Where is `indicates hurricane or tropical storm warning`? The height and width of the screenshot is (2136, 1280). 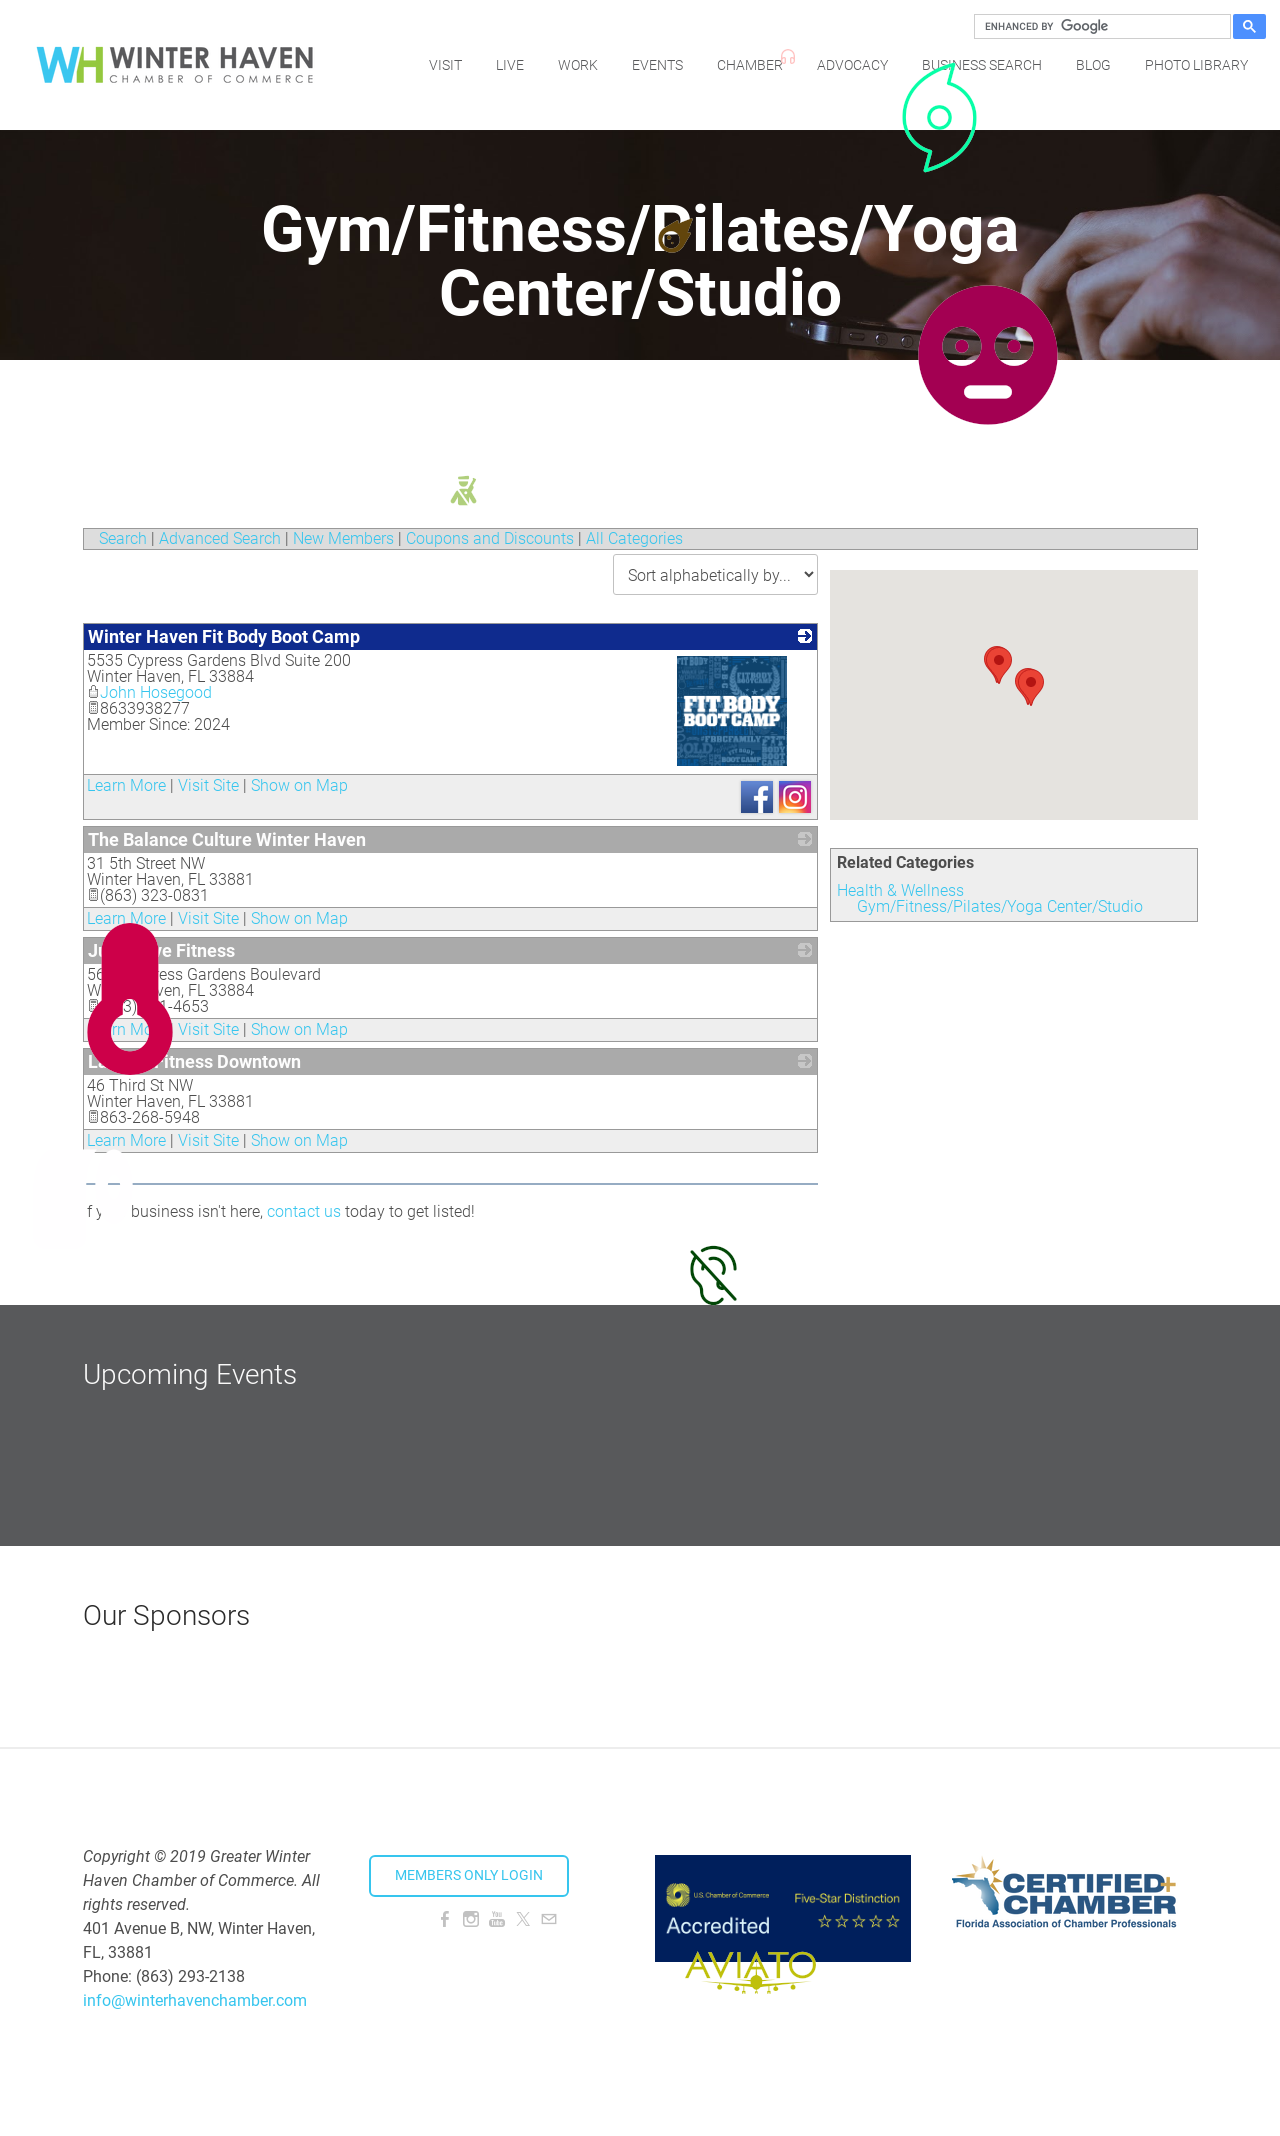
indicates hurricane or tropical storm warning is located at coordinates (939, 117).